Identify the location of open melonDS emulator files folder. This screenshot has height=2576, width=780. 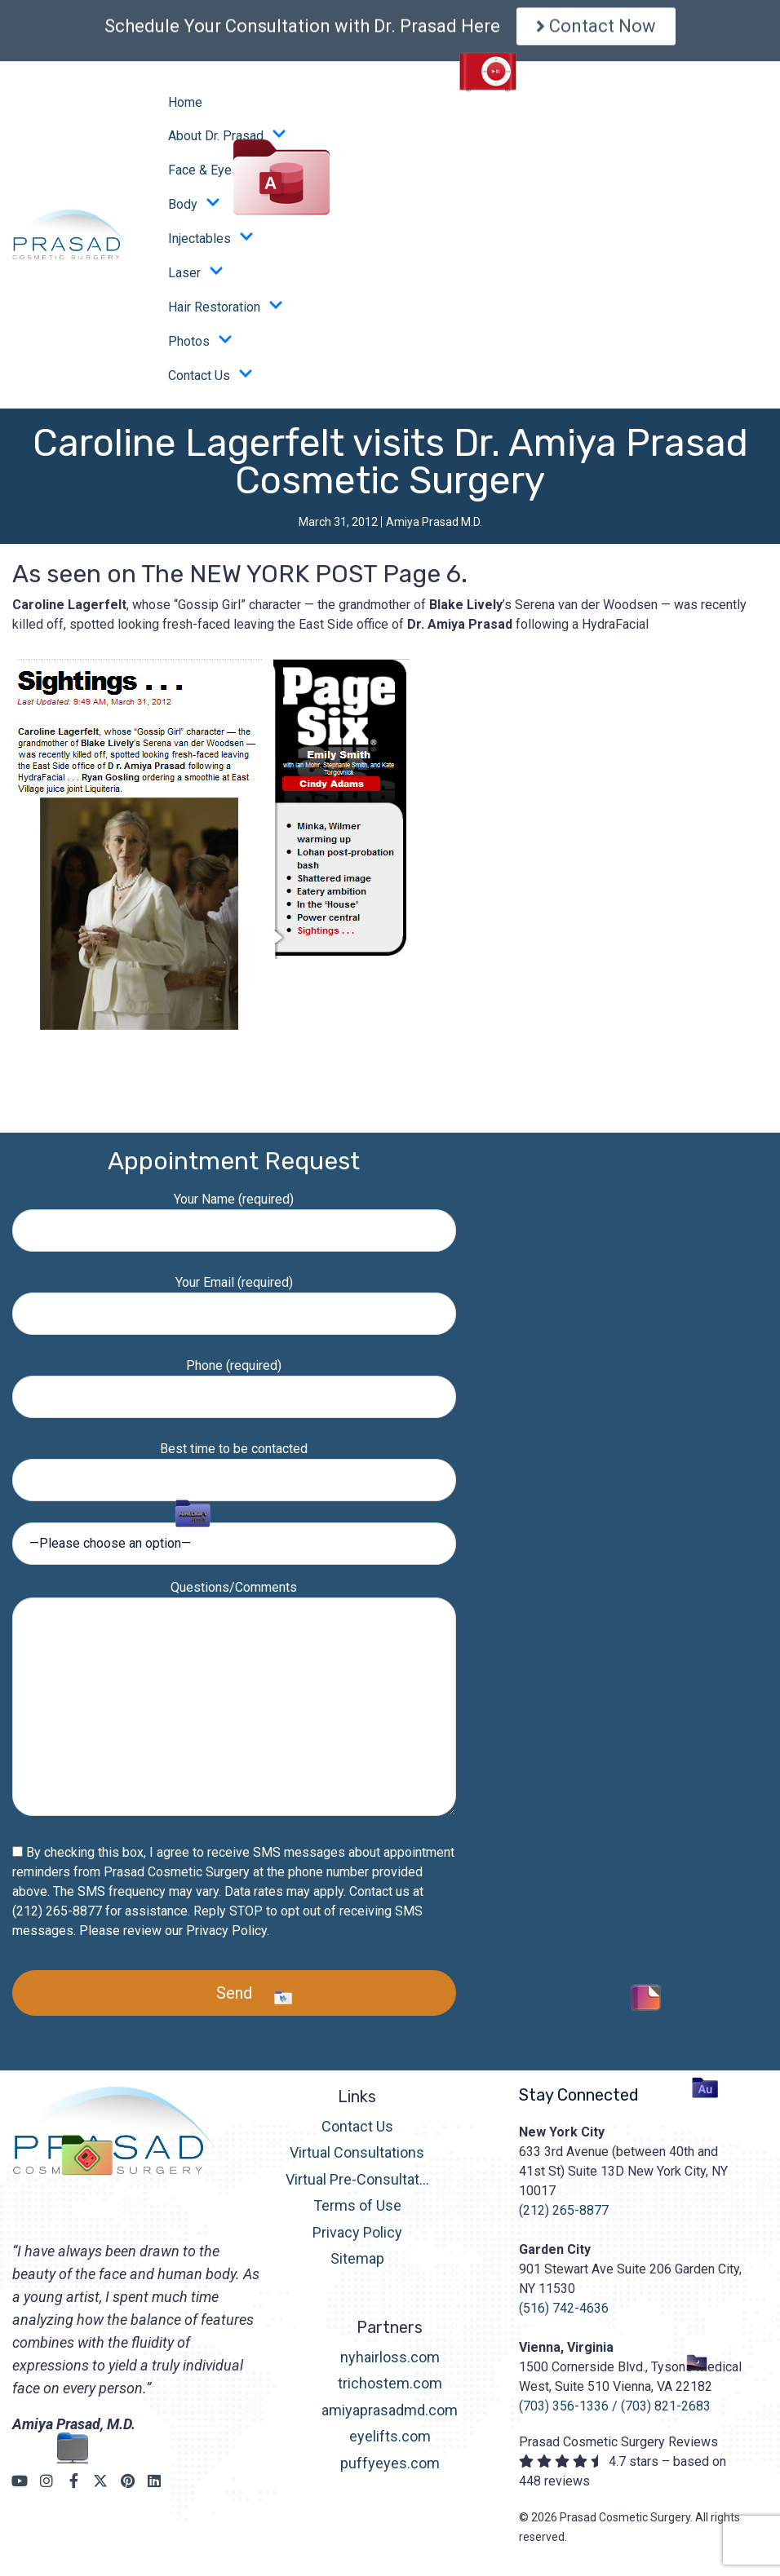
(86, 2156).